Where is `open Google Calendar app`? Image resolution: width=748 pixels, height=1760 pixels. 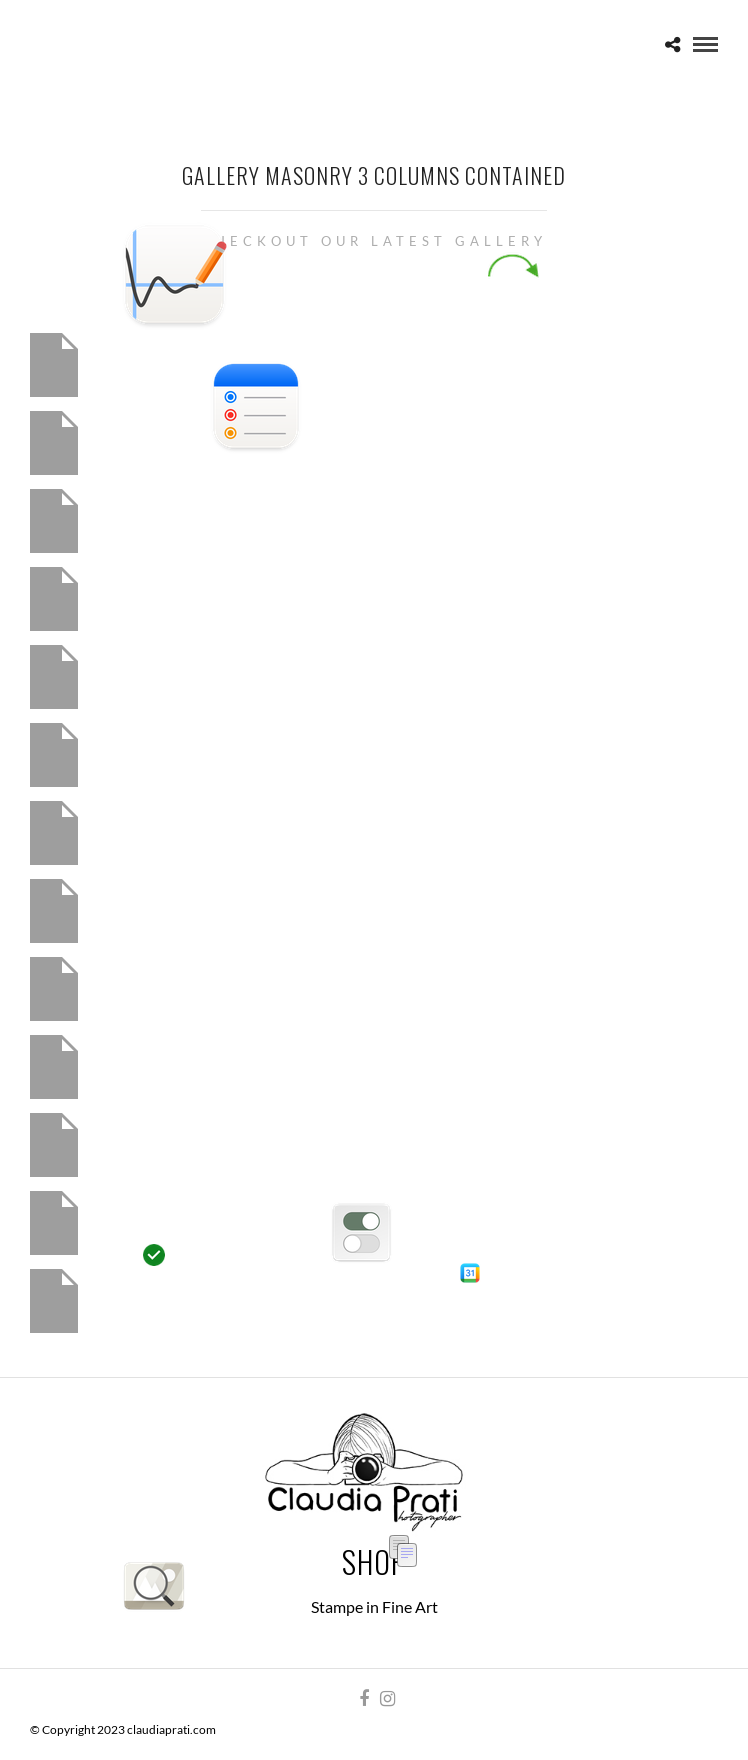 open Google Calendar app is located at coordinates (470, 1273).